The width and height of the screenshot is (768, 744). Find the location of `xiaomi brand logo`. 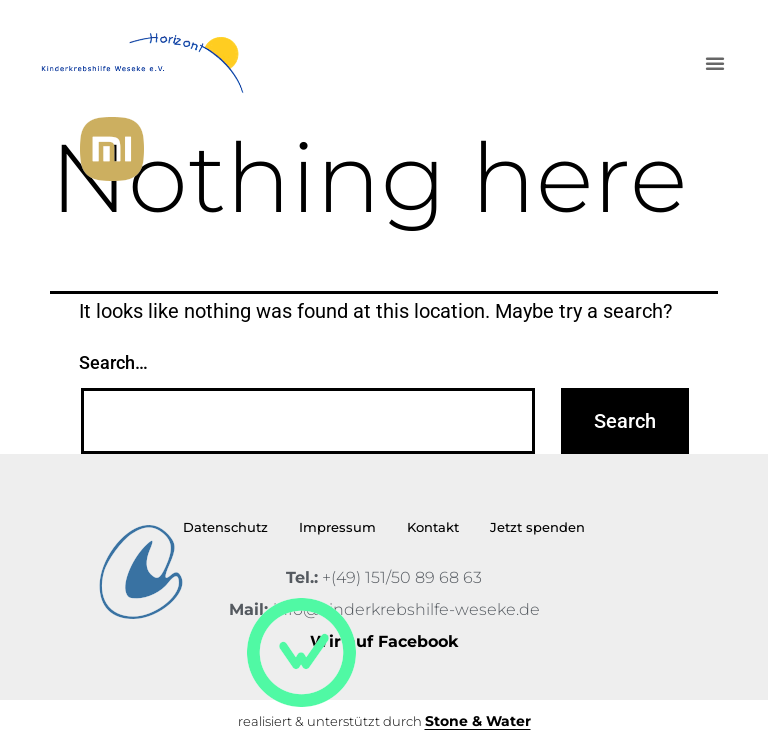

xiaomi brand logo is located at coordinates (112, 149).